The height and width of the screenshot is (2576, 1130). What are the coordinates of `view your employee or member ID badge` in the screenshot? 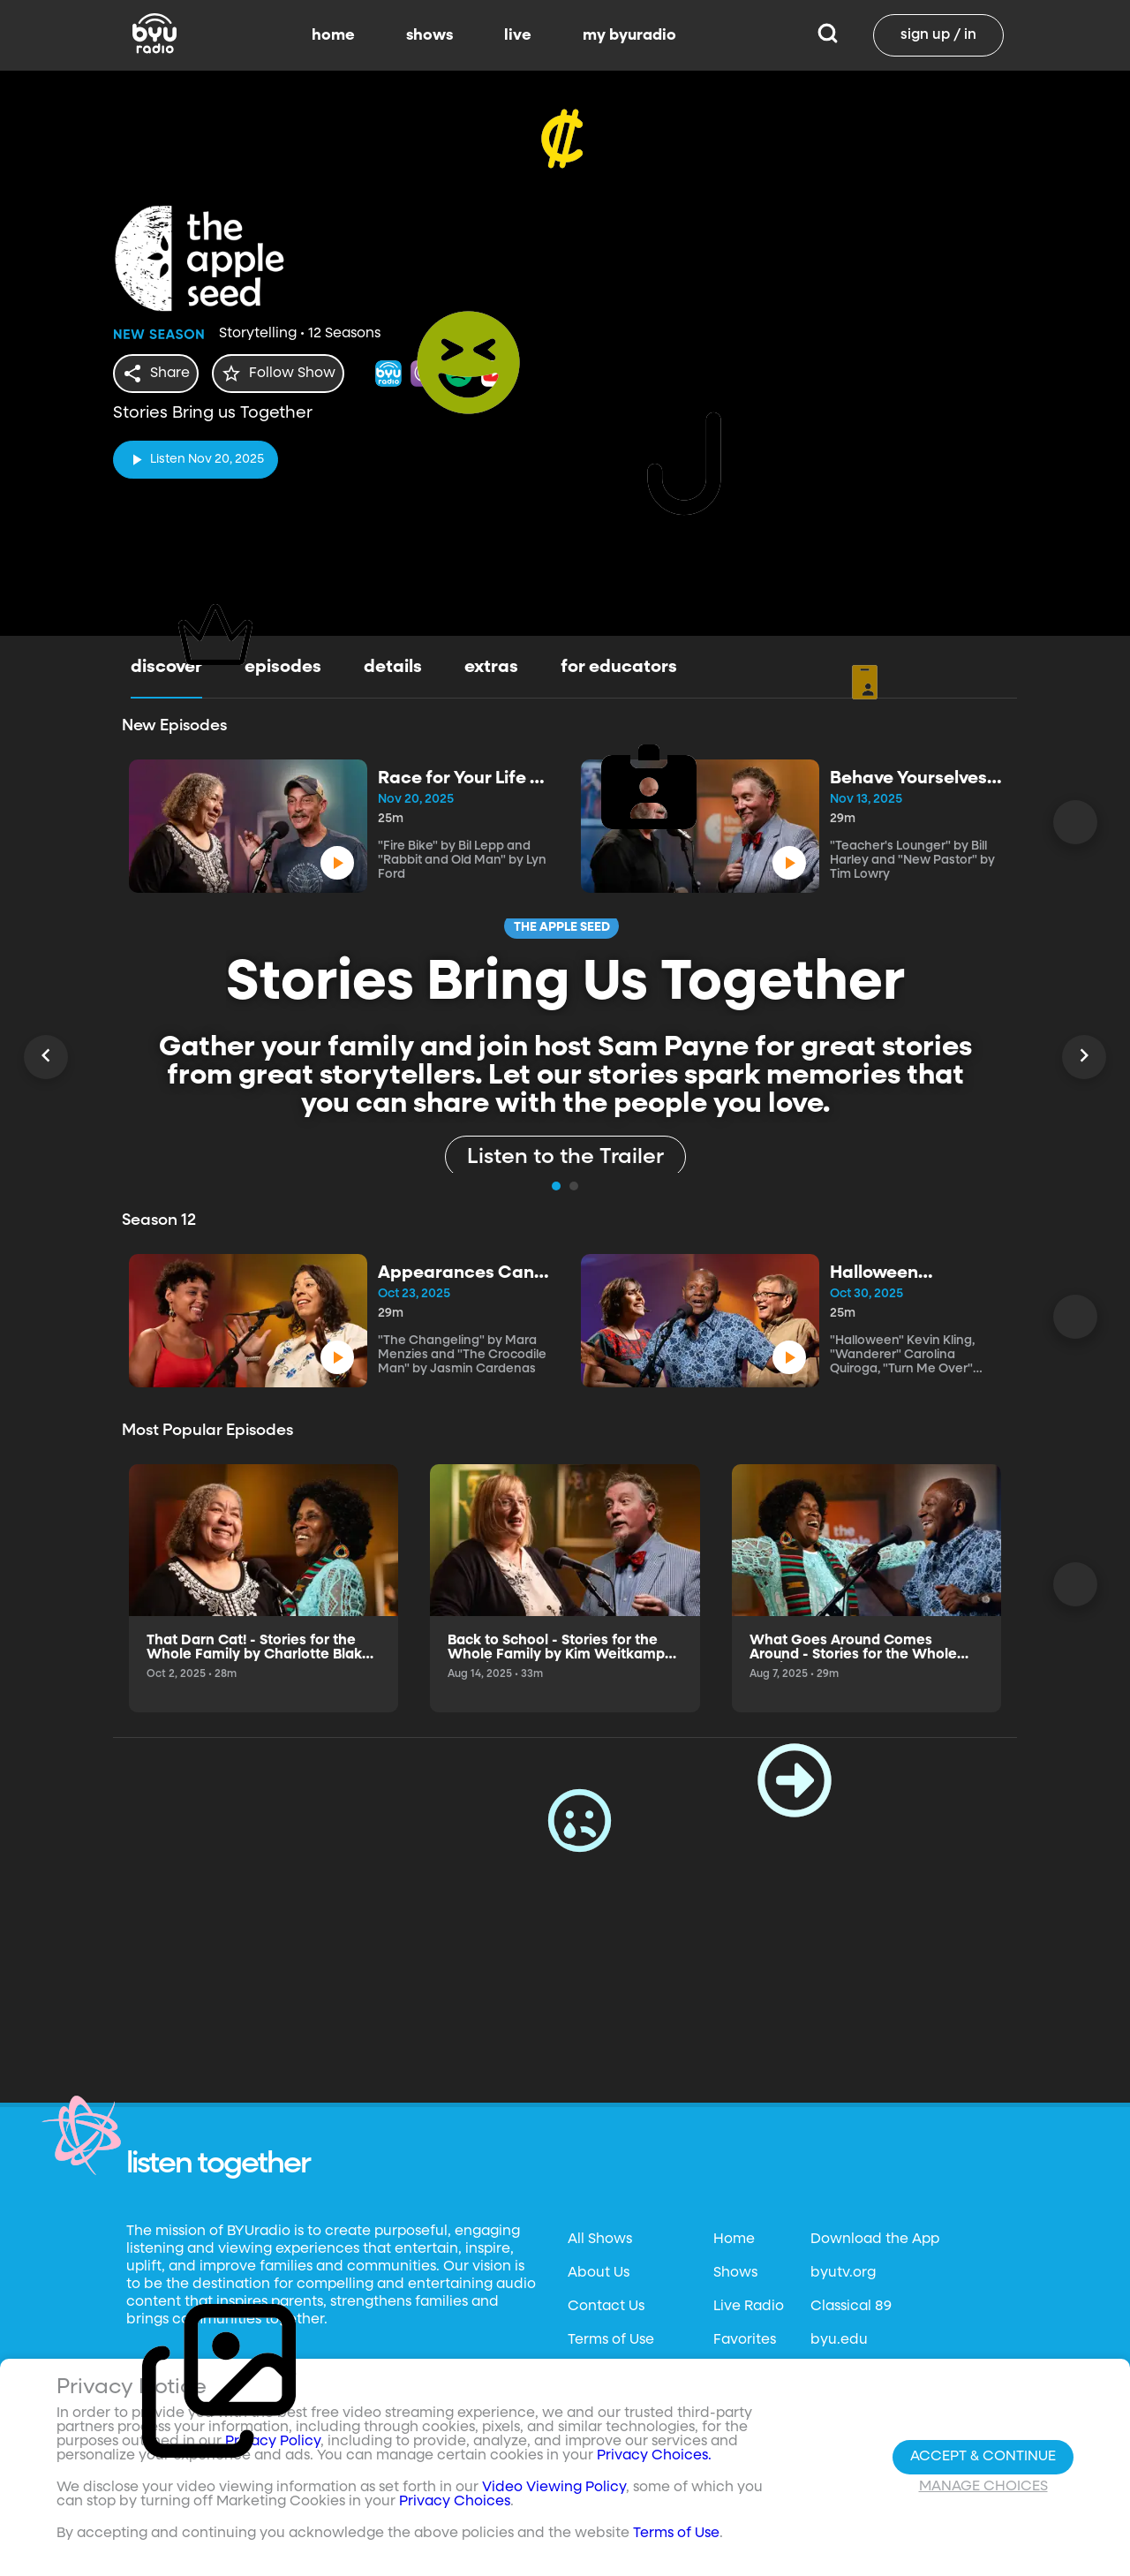 It's located at (649, 792).